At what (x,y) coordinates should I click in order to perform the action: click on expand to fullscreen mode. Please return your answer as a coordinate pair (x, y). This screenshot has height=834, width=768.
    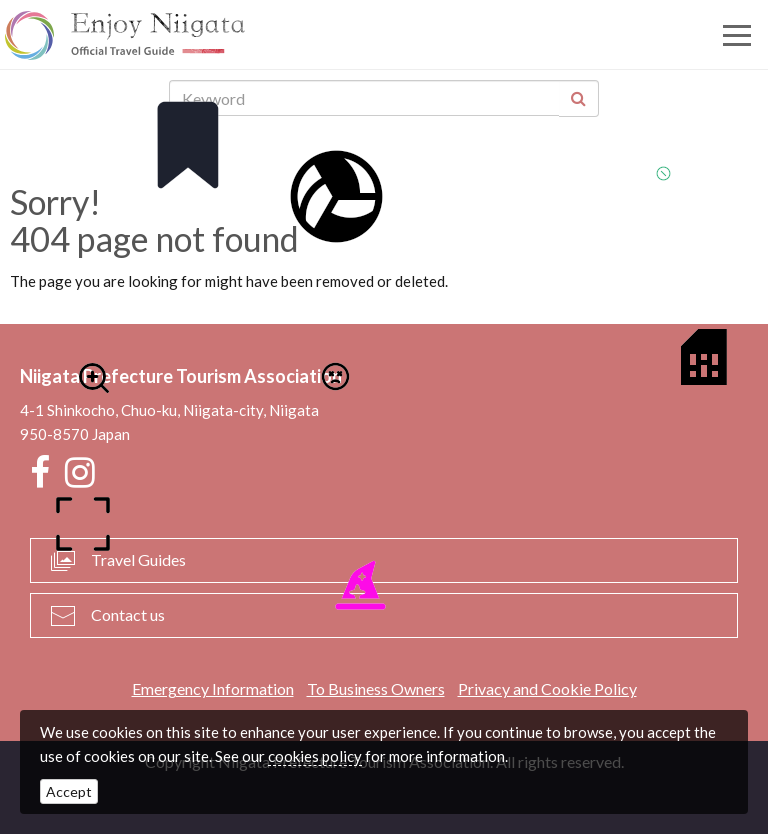
    Looking at the image, I should click on (83, 524).